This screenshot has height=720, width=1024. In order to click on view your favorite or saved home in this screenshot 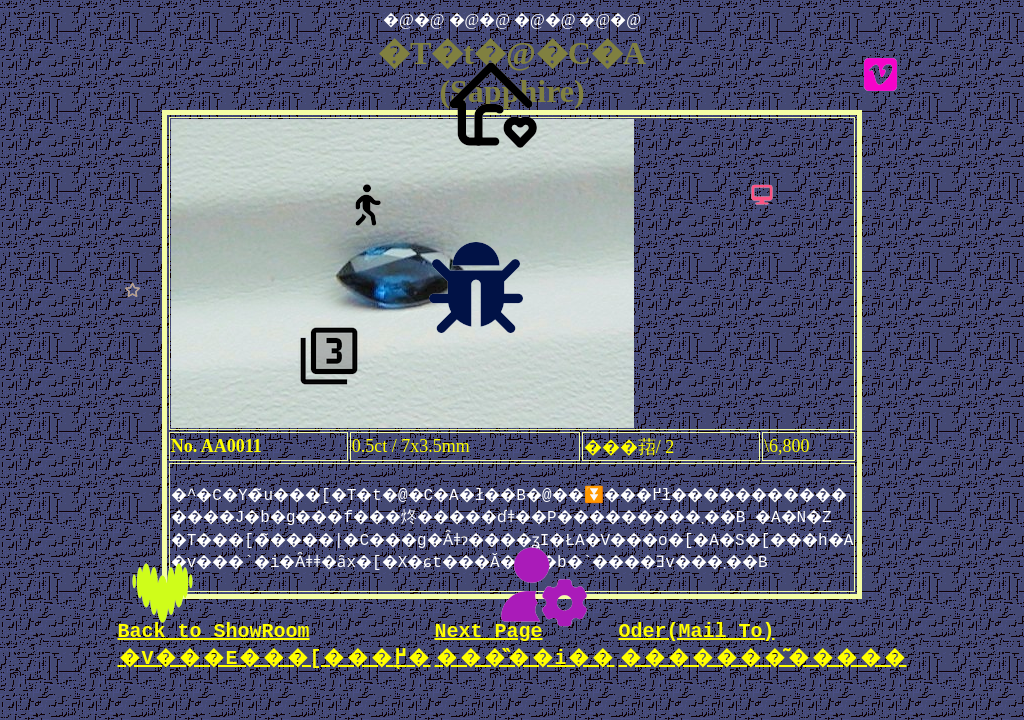, I will do `click(491, 104)`.